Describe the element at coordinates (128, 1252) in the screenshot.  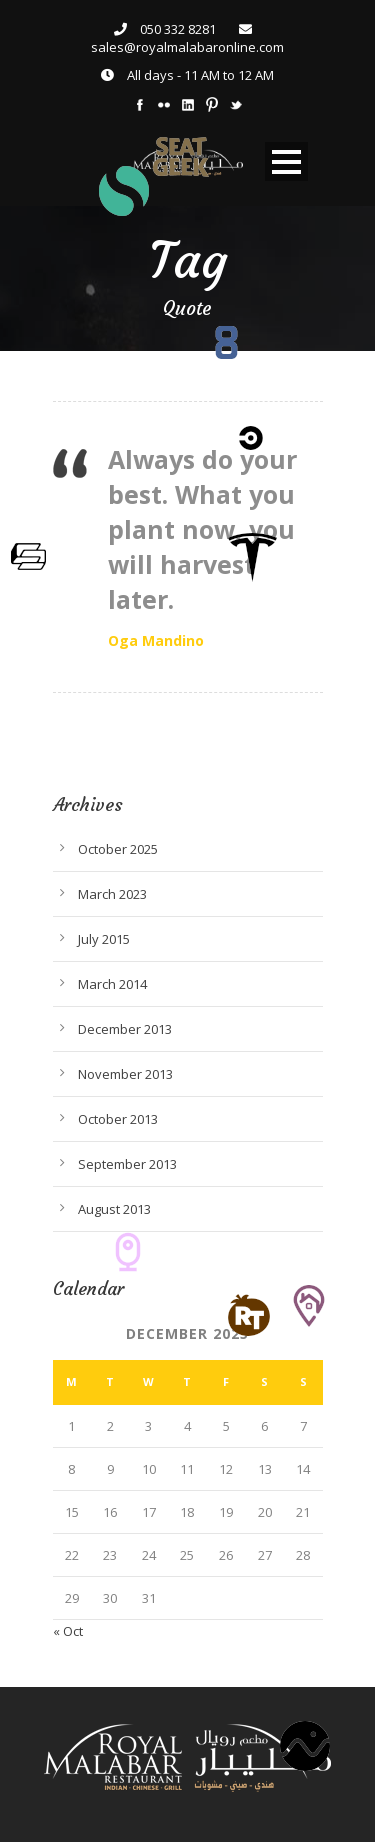
I see `access webcam settings` at that location.